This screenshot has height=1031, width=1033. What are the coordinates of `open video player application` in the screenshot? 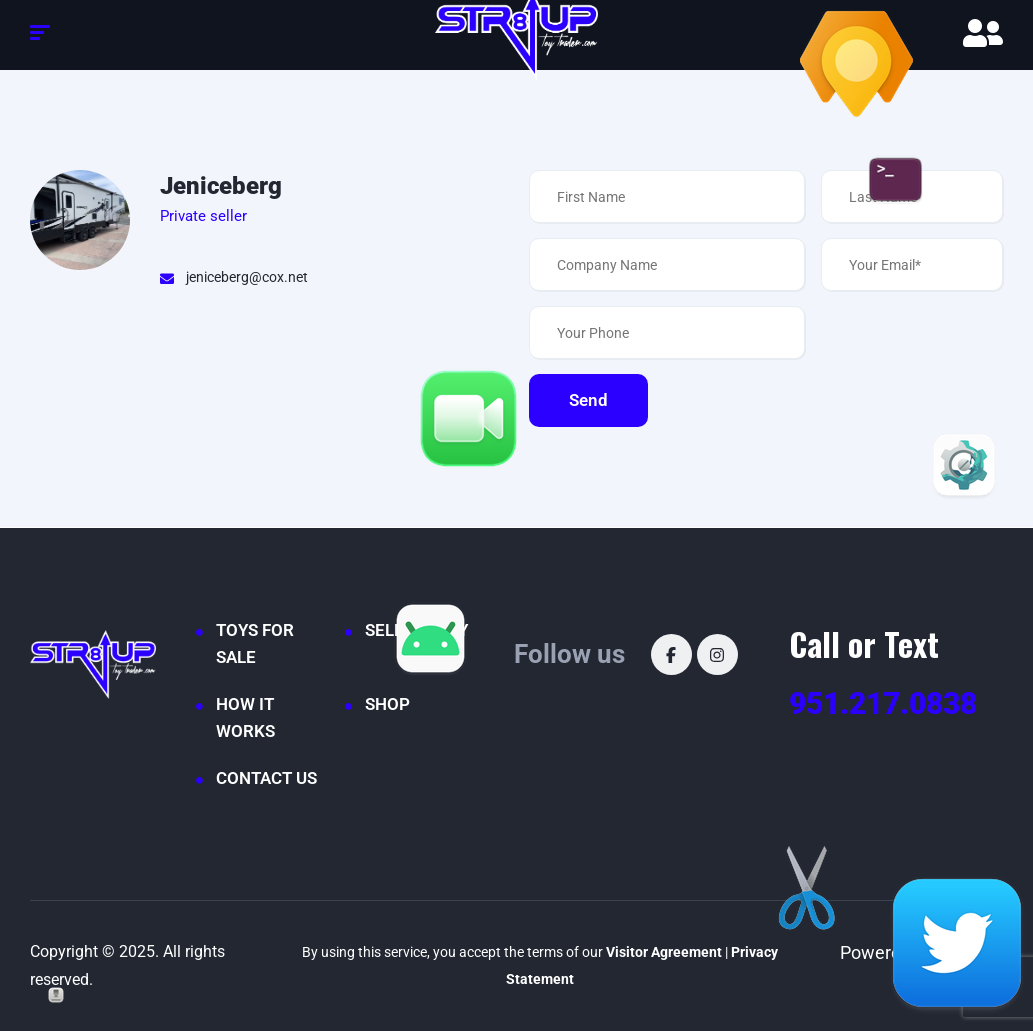 It's located at (468, 418).